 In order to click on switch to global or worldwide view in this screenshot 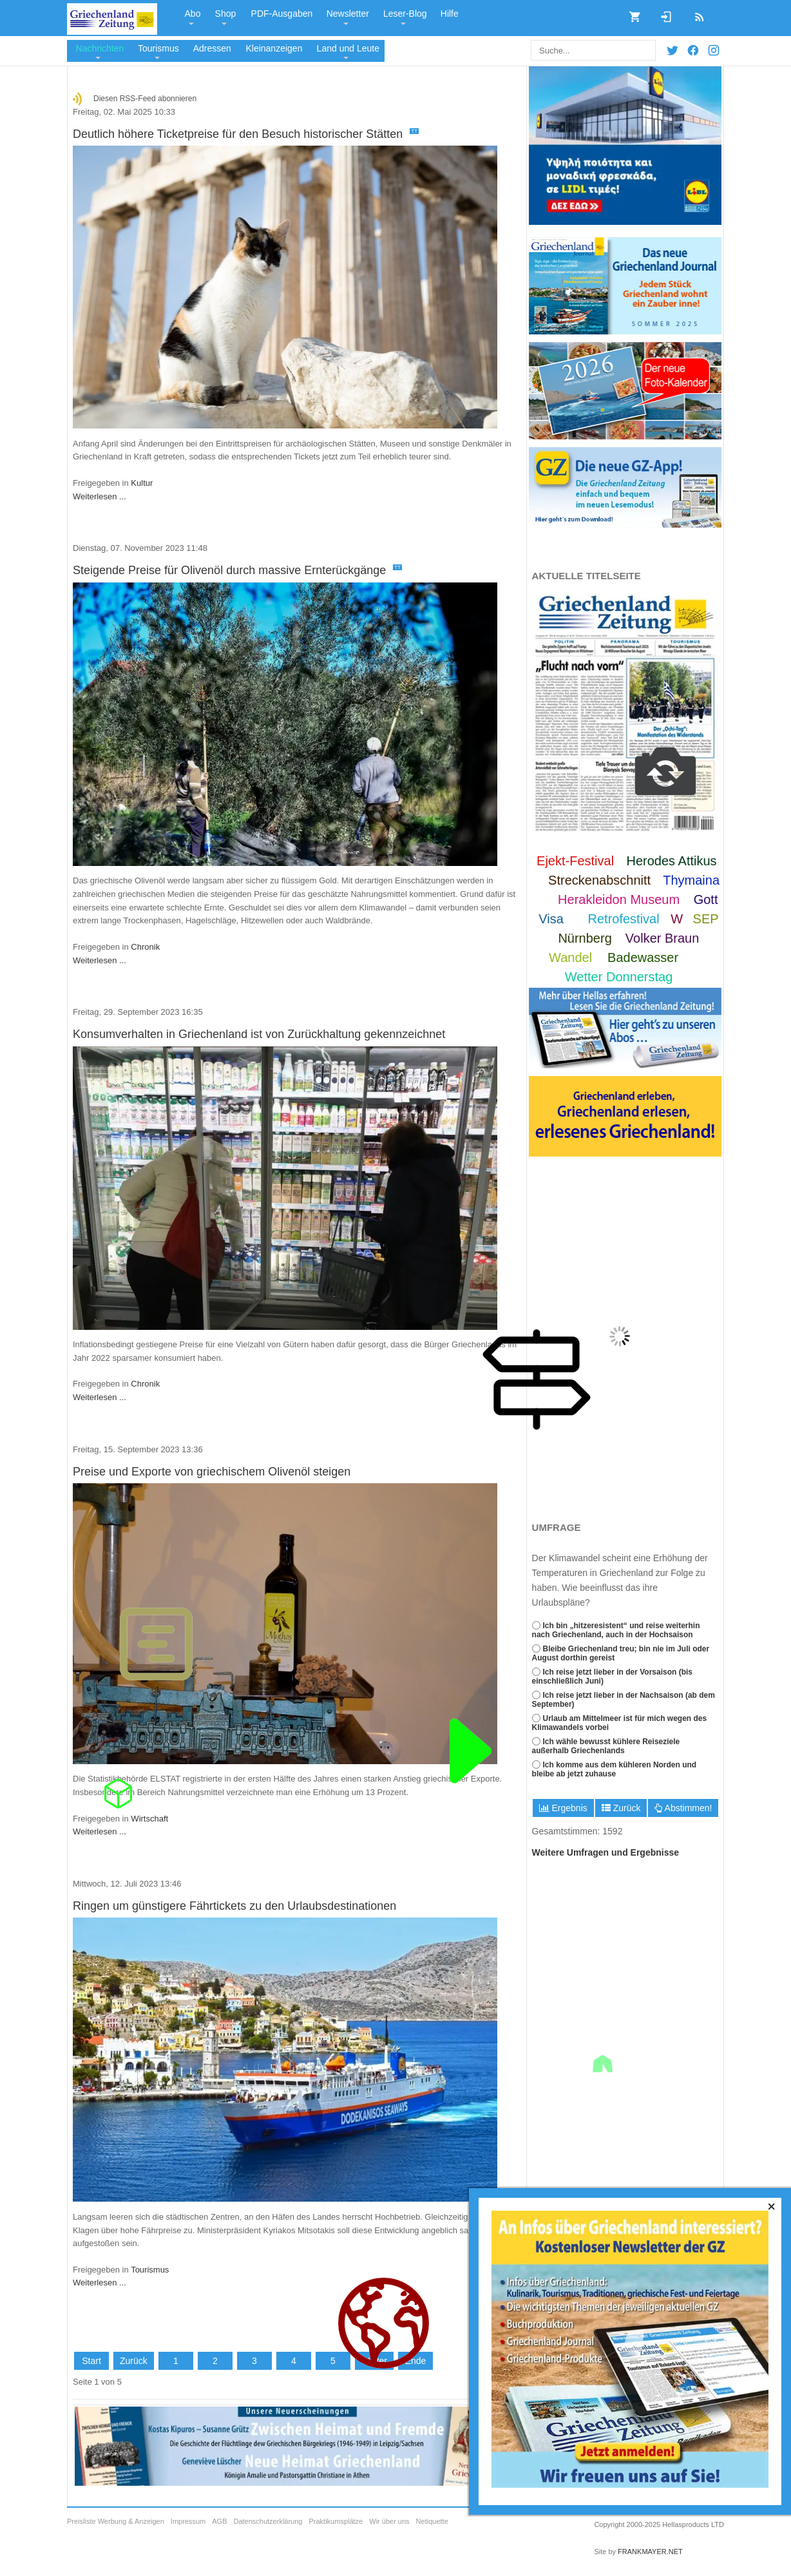, I will do `click(383, 2323)`.